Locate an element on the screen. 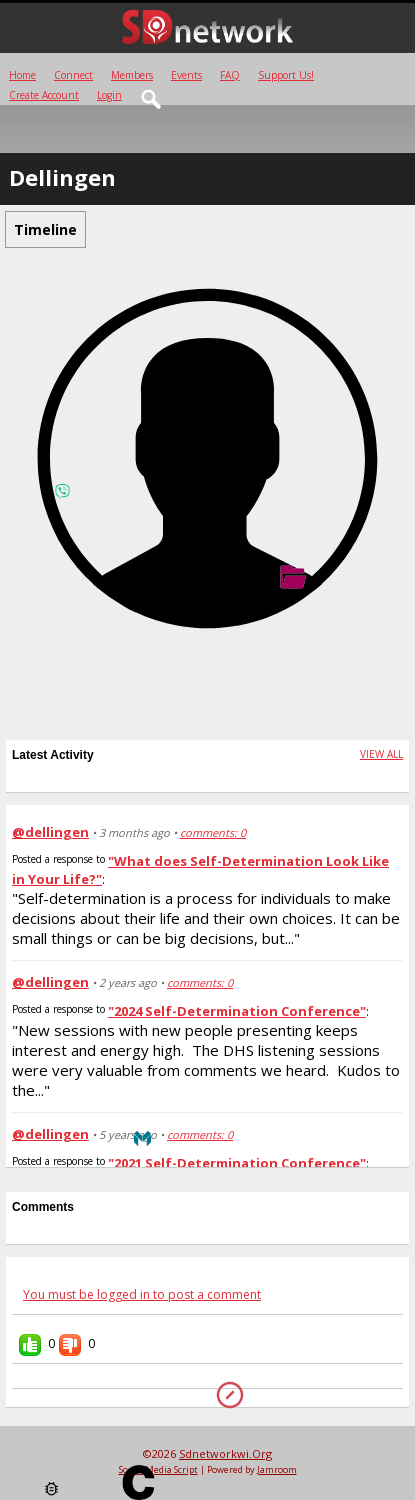  open the Monzo banking app is located at coordinates (142, 1138).